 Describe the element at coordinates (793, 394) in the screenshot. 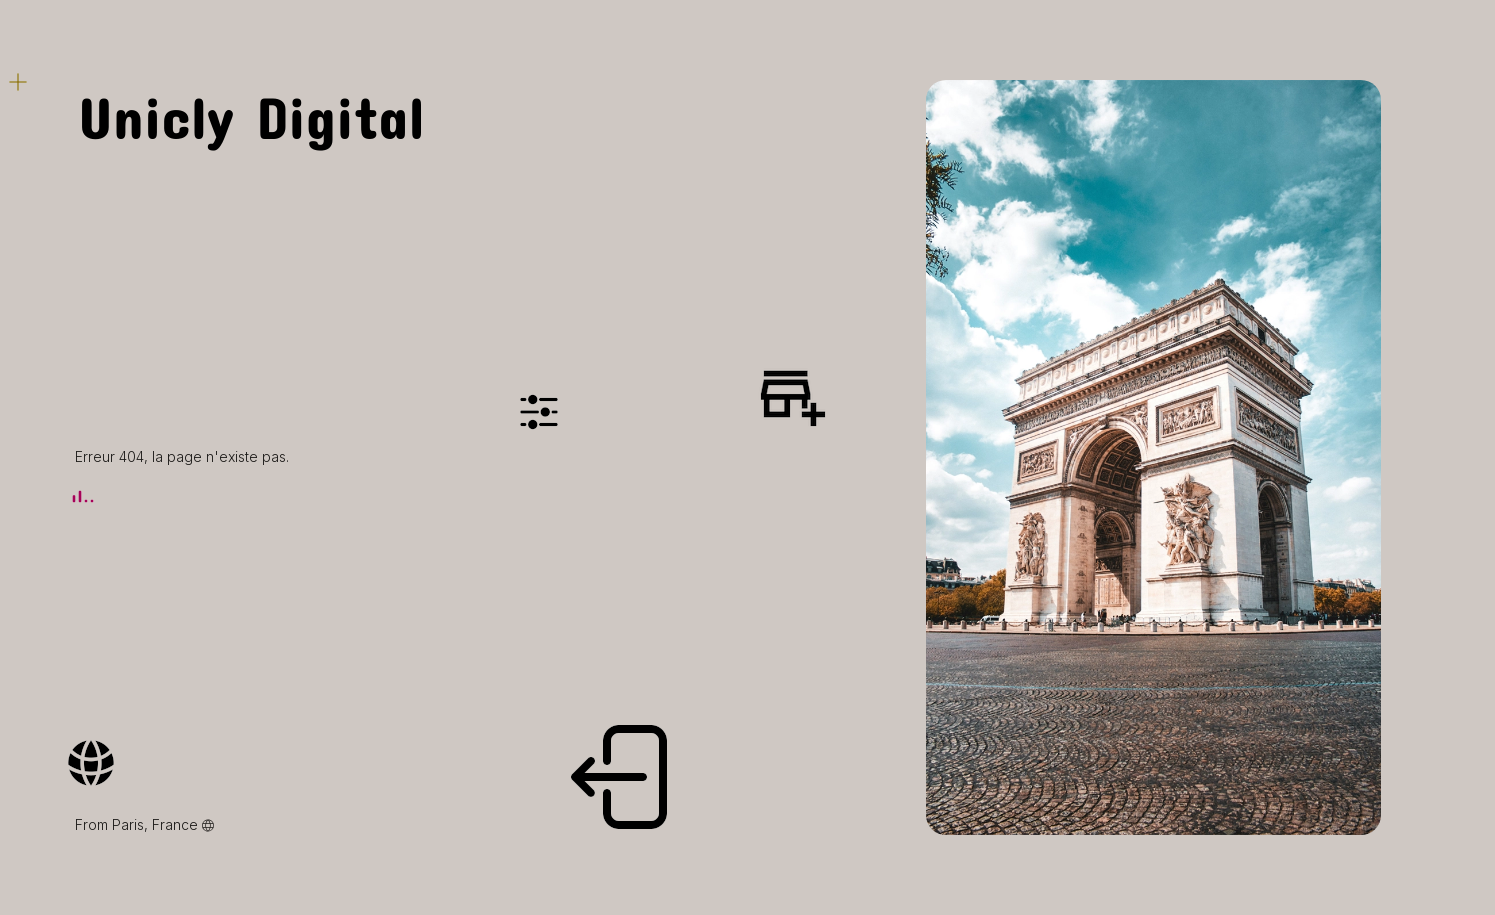

I see `add a new business location` at that location.